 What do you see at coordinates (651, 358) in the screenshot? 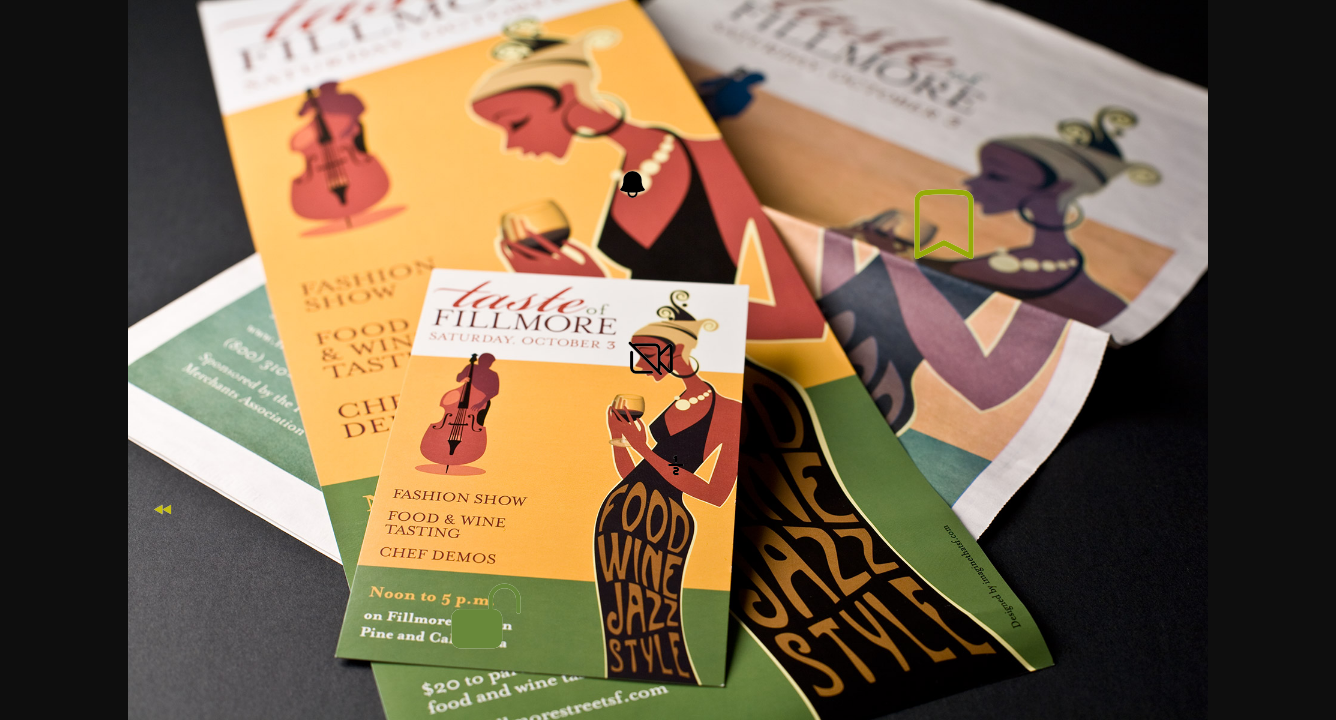
I see `video camera is off` at bounding box center [651, 358].